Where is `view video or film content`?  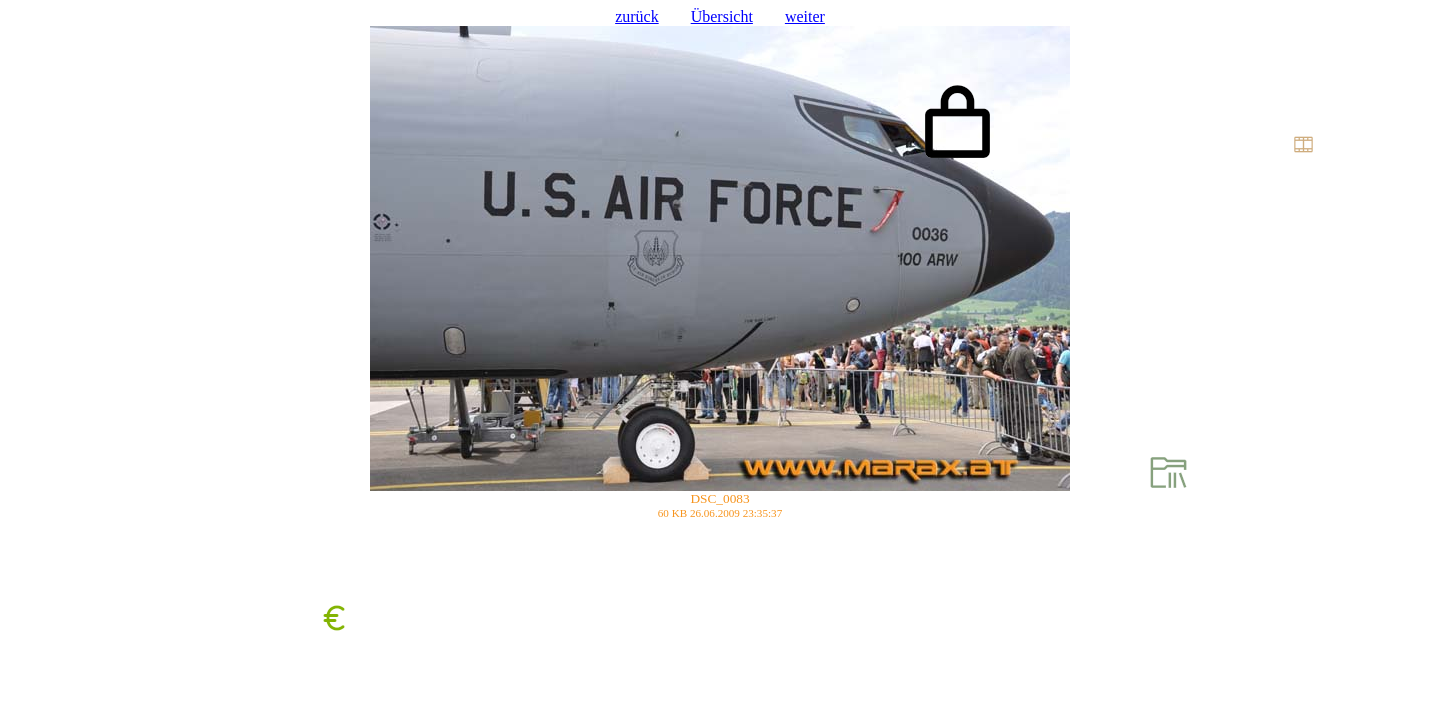 view video or film content is located at coordinates (1303, 144).